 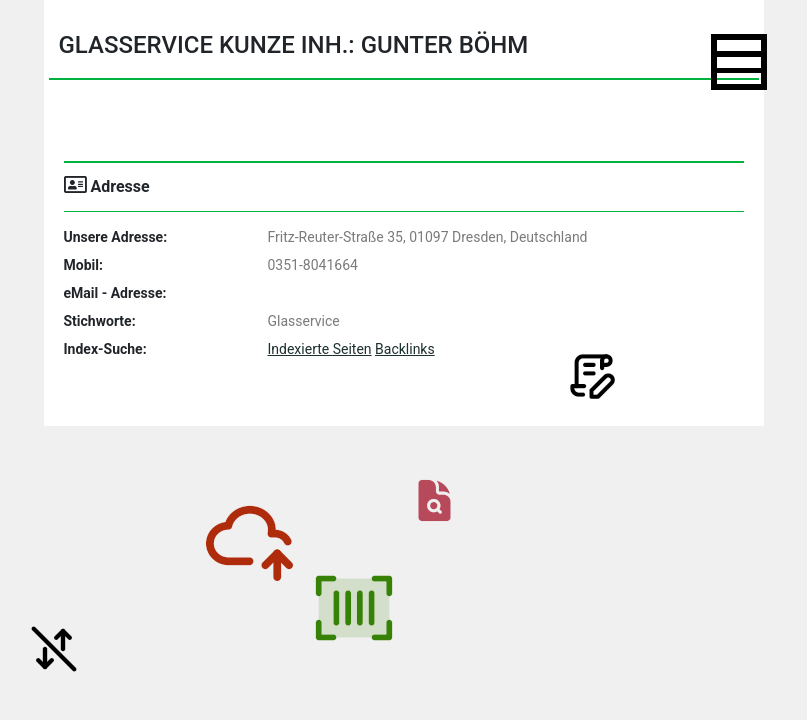 I want to click on view data in table row format, so click(x=739, y=62).